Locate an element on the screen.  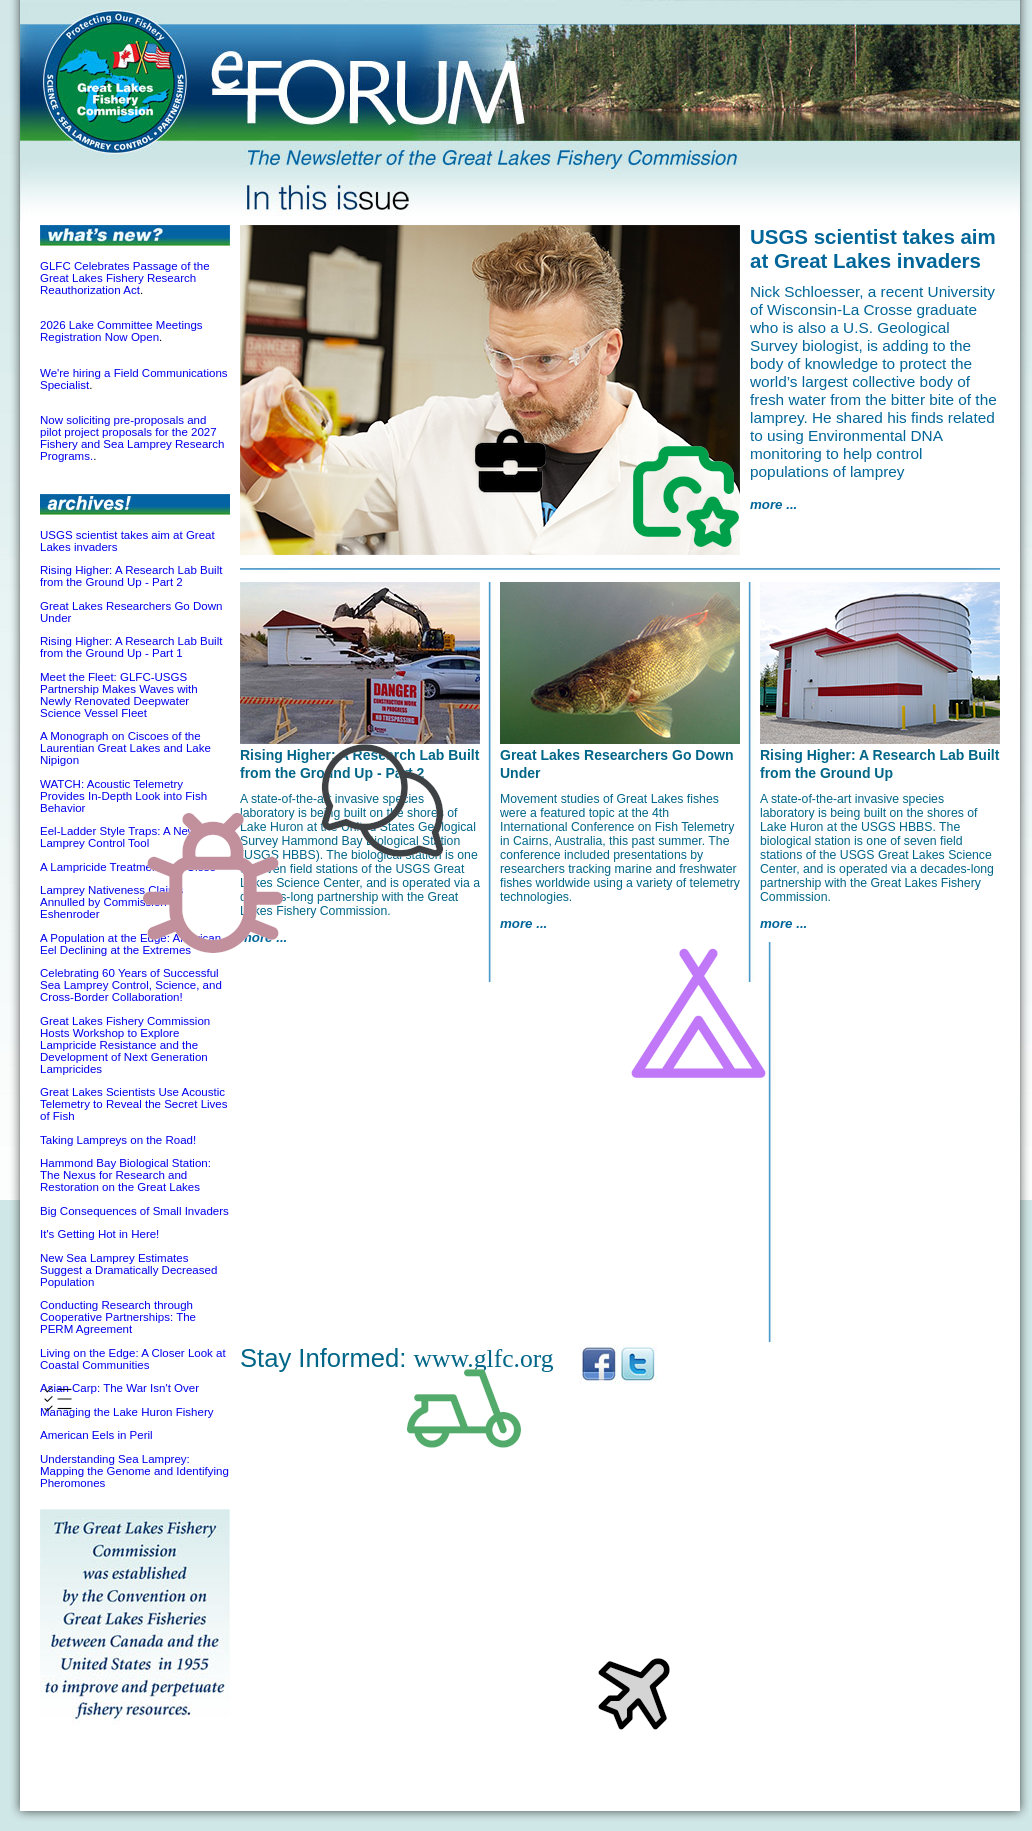
open chat or messaging is located at coordinates (382, 800).